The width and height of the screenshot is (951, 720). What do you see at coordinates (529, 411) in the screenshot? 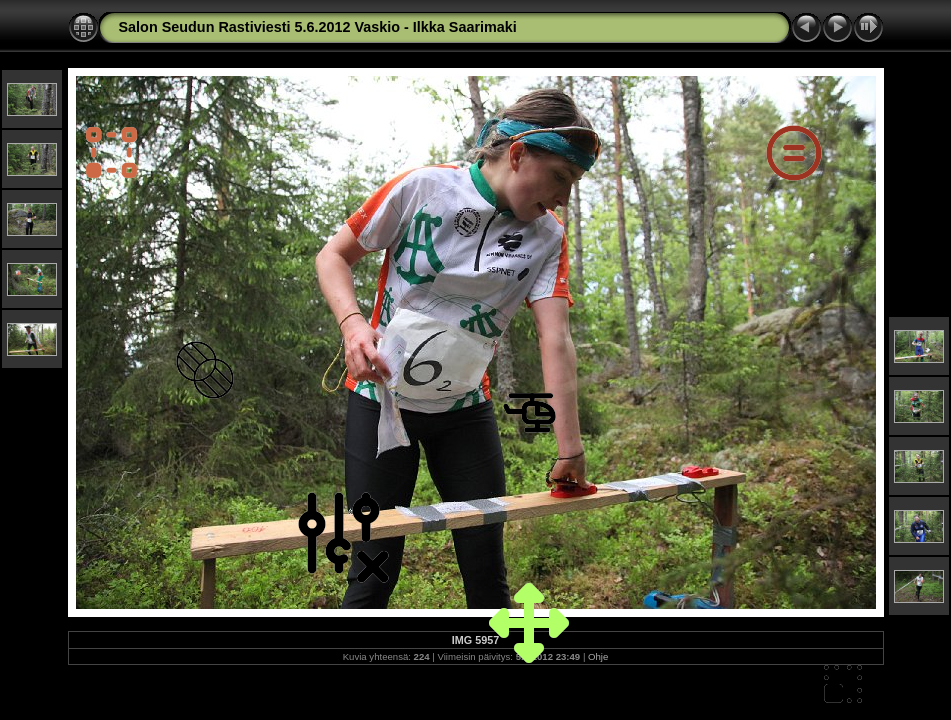
I see `access helicopter or aerial transport options` at bounding box center [529, 411].